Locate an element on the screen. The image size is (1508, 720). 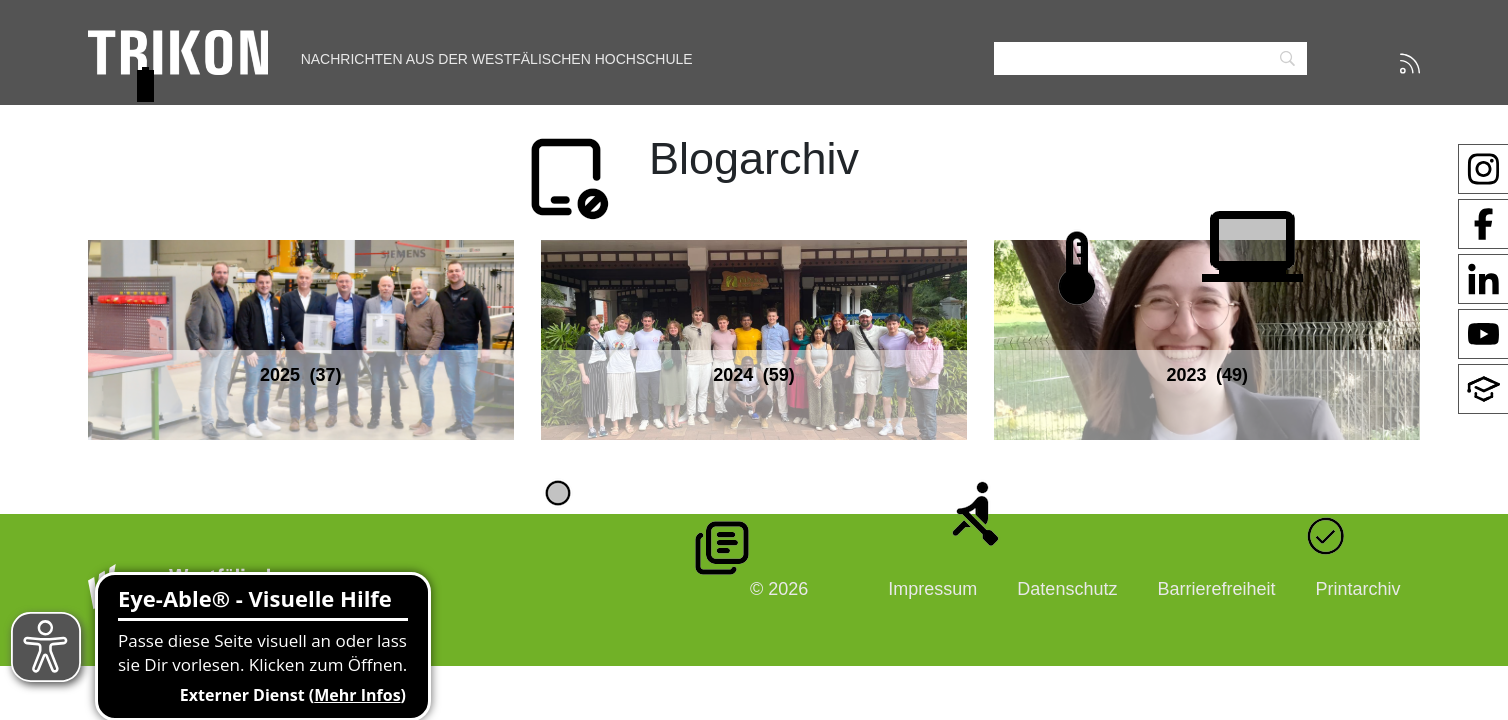
indicates a filled or selected state is located at coordinates (558, 493).